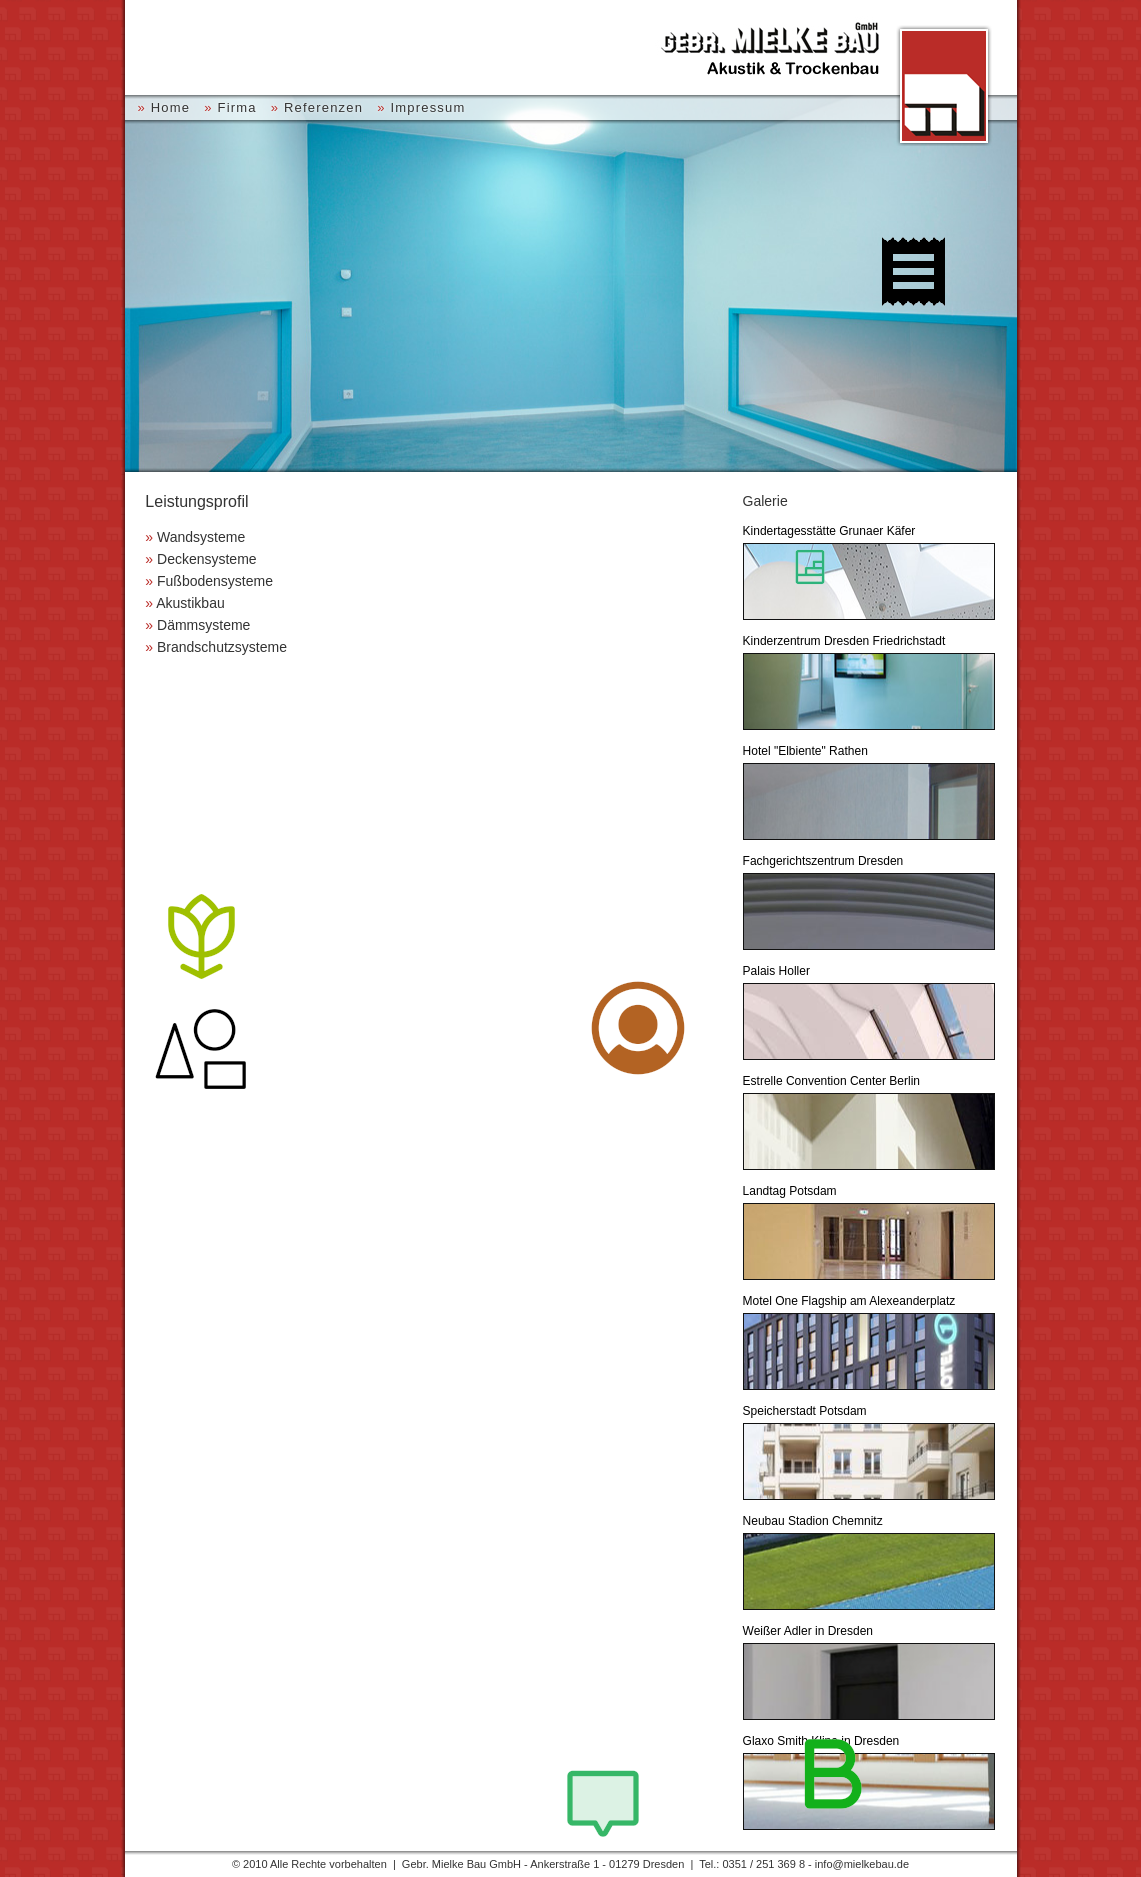 The image size is (1141, 1877). I want to click on open chat or messaging, so click(603, 1801).